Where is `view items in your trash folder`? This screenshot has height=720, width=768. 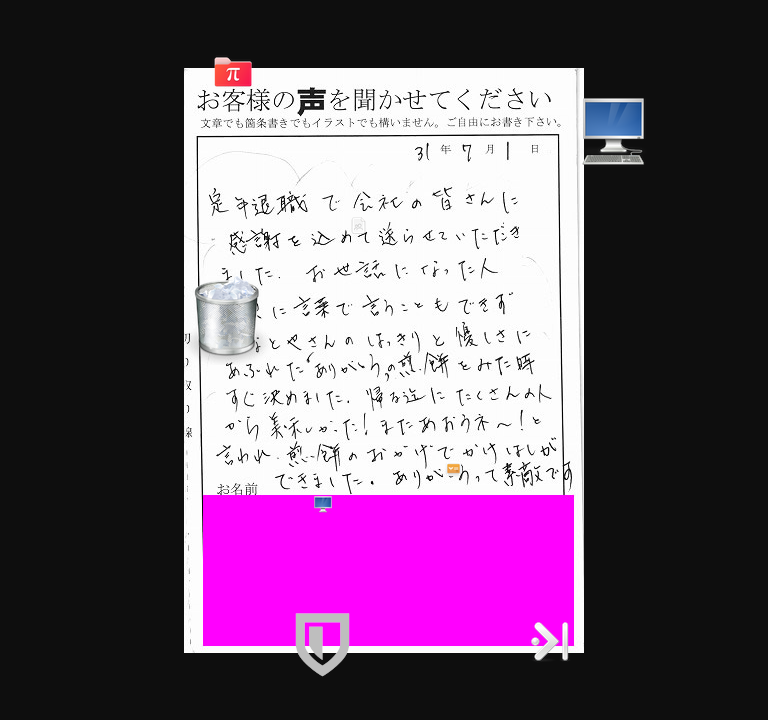 view items in your trash folder is located at coordinates (226, 315).